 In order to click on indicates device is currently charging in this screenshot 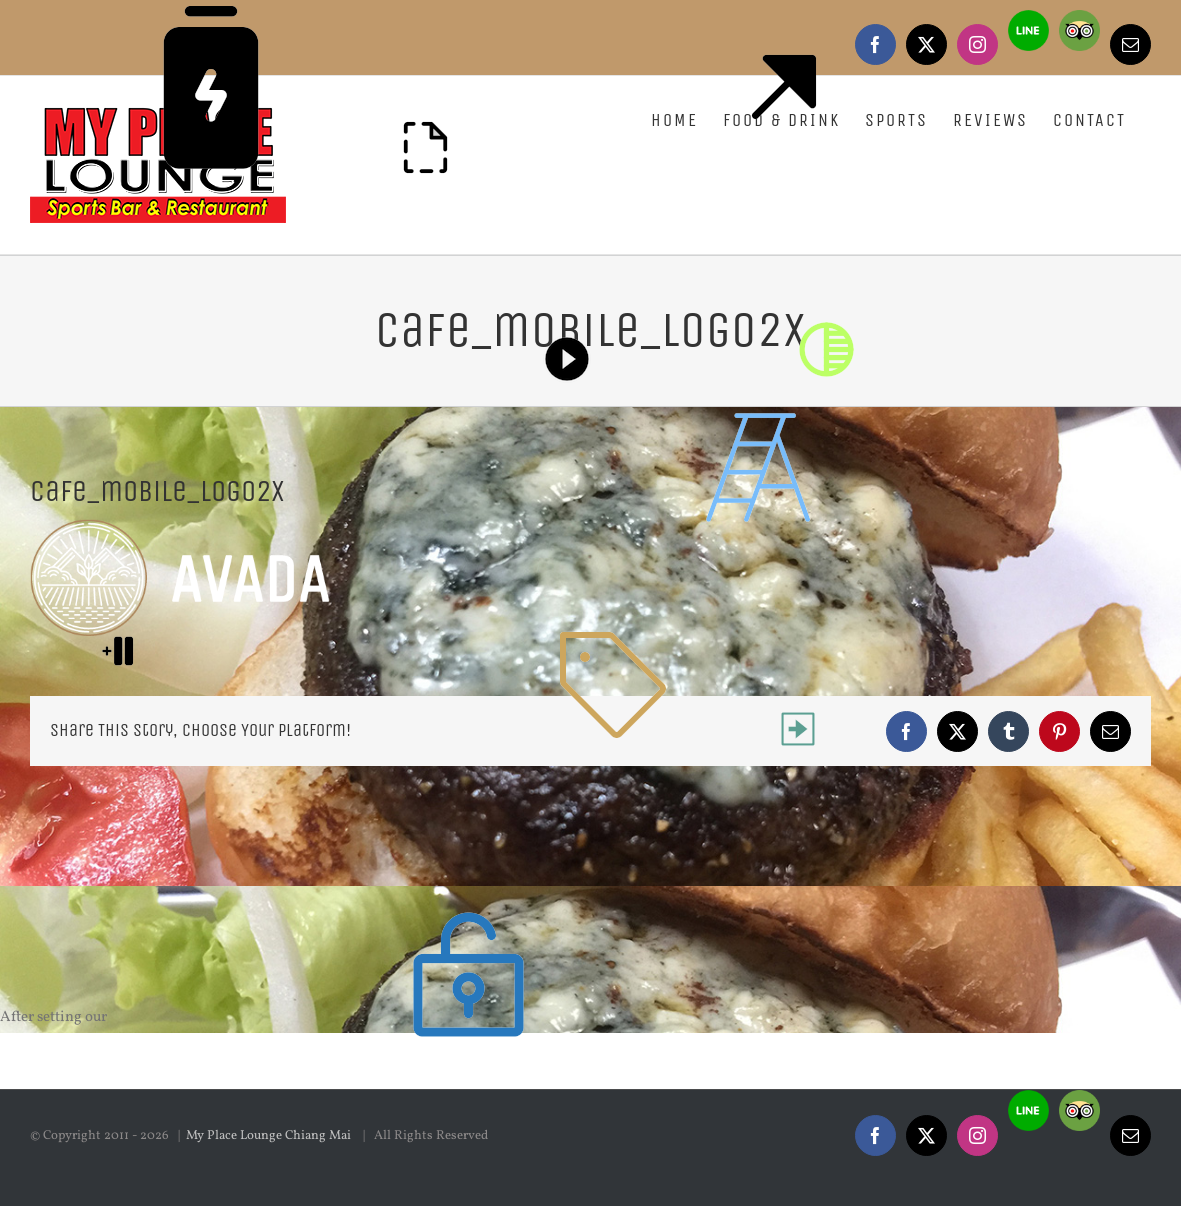, I will do `click(211, 90)`.